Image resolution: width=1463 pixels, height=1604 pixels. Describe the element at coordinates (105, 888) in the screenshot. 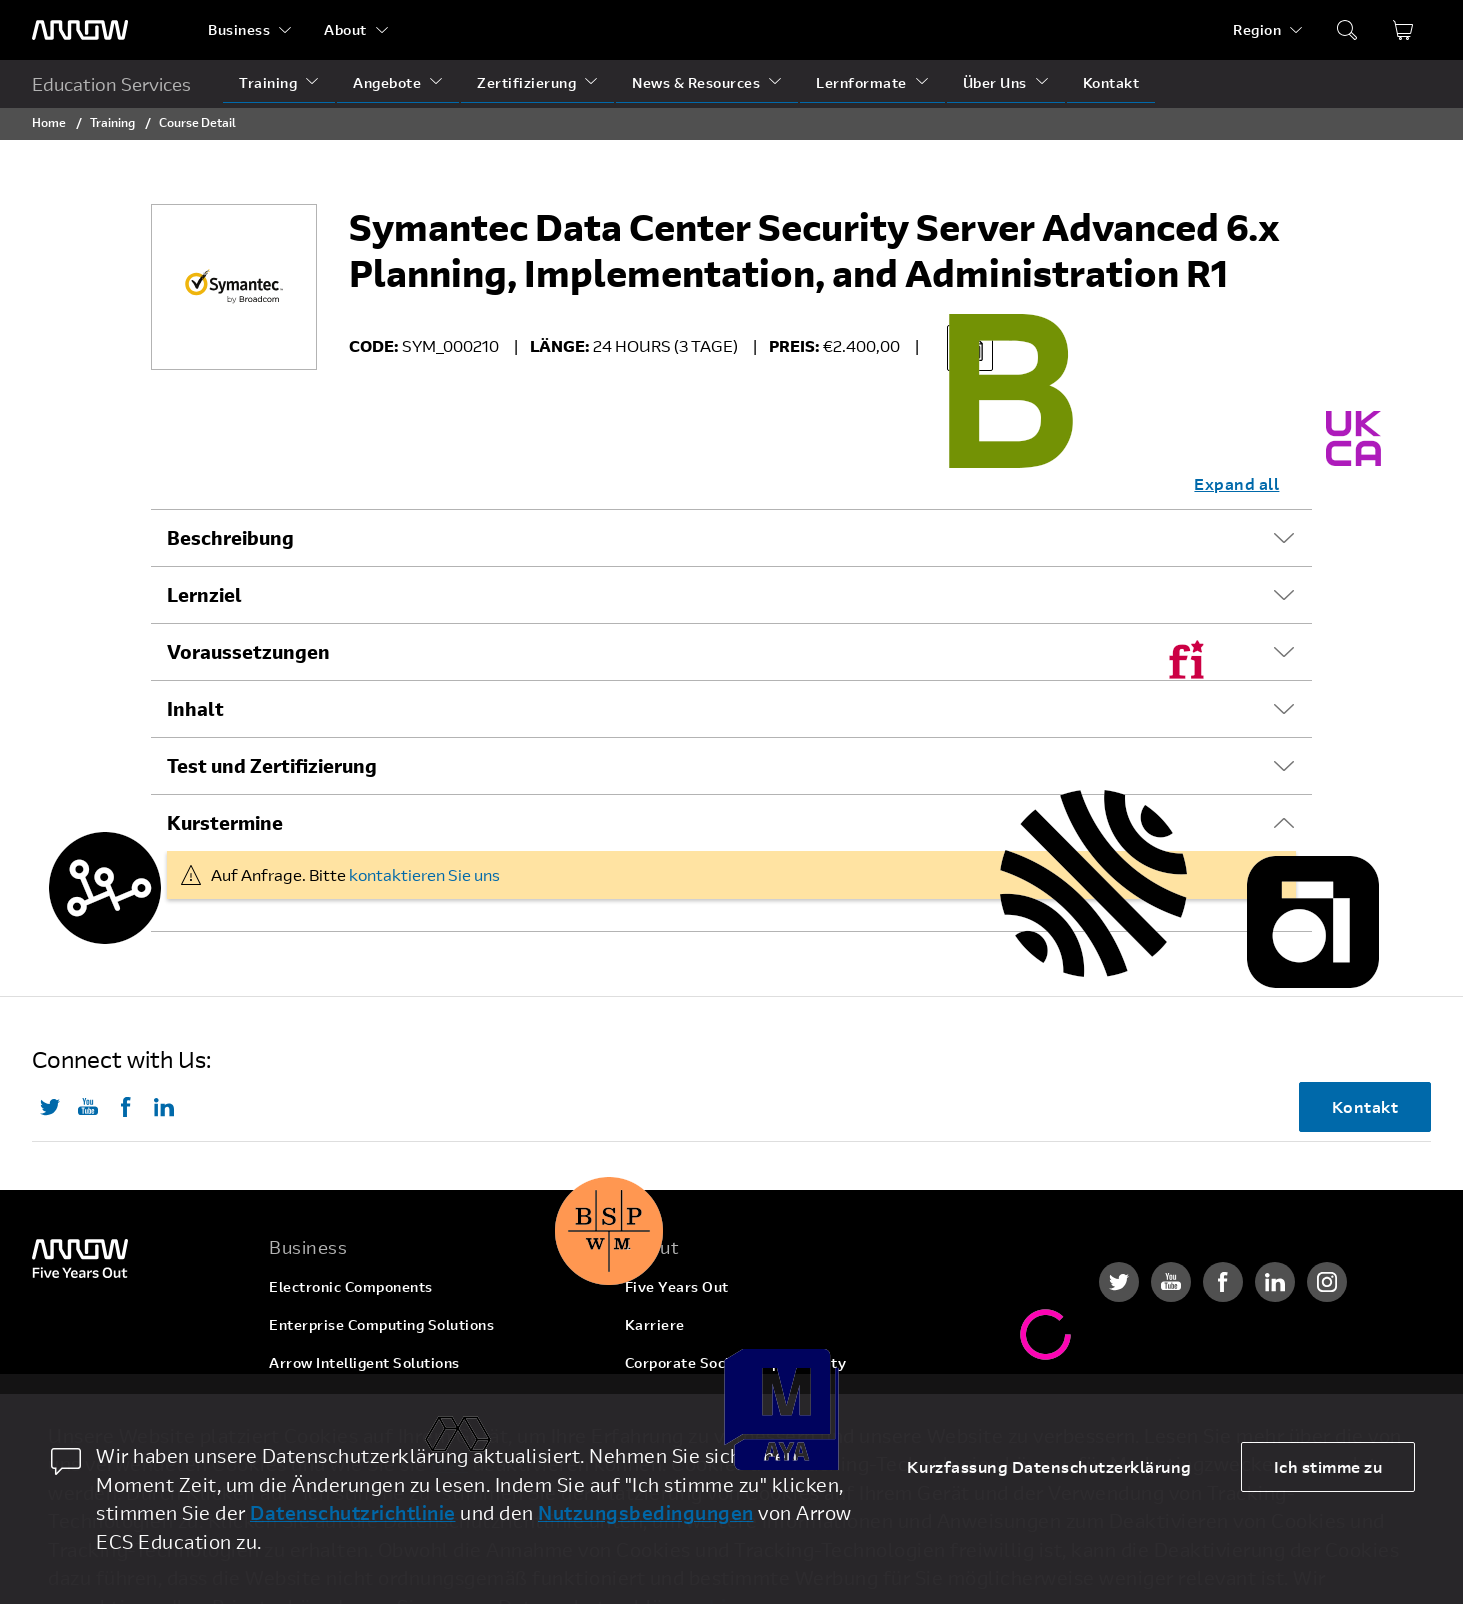

I see `open namuwiki website` at that location.